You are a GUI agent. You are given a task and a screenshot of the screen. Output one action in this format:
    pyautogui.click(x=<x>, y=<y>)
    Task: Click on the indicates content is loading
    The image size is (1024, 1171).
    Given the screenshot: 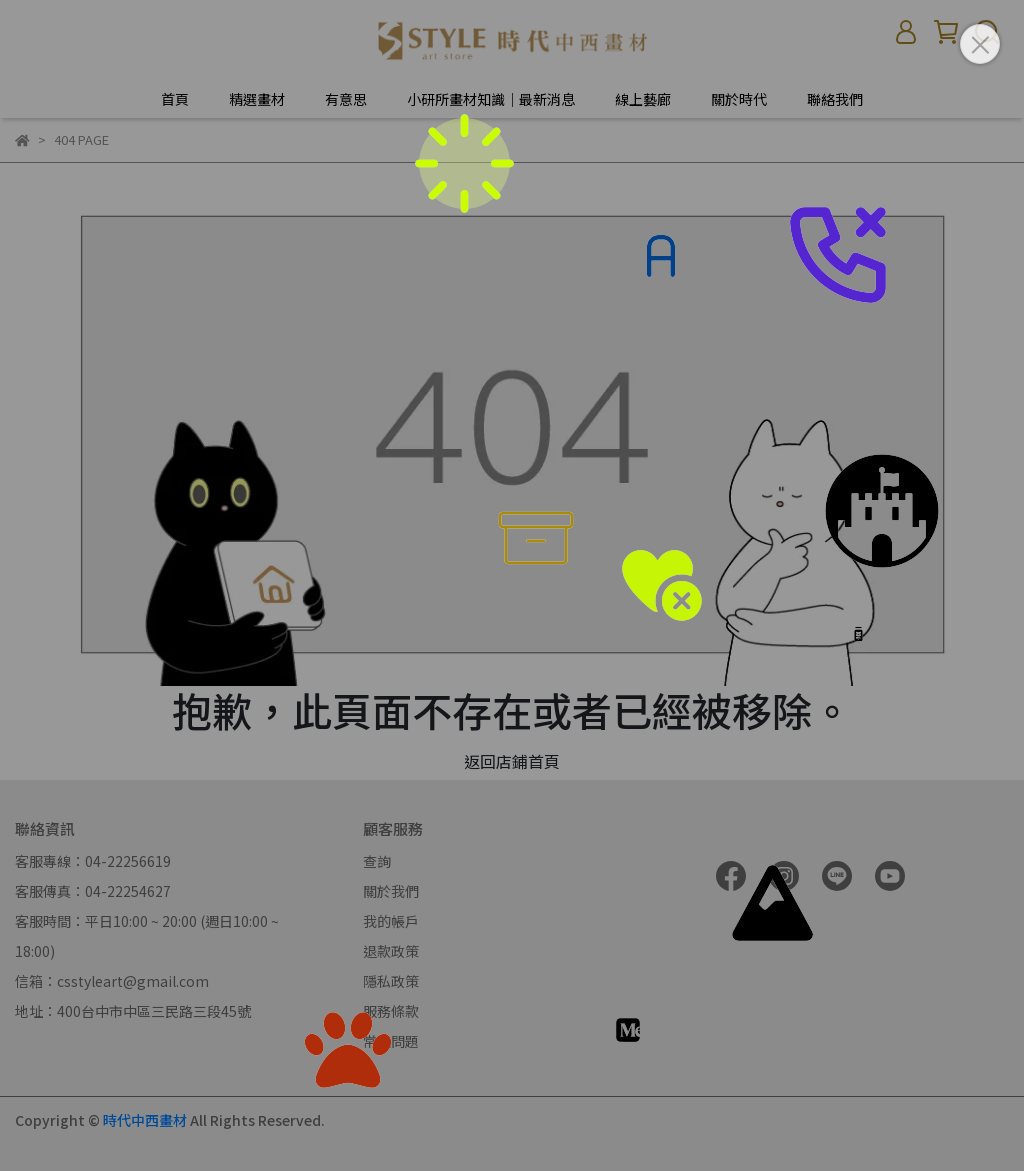 What is the action you would take?
    pyautogui.click(x=464, y=163)
    